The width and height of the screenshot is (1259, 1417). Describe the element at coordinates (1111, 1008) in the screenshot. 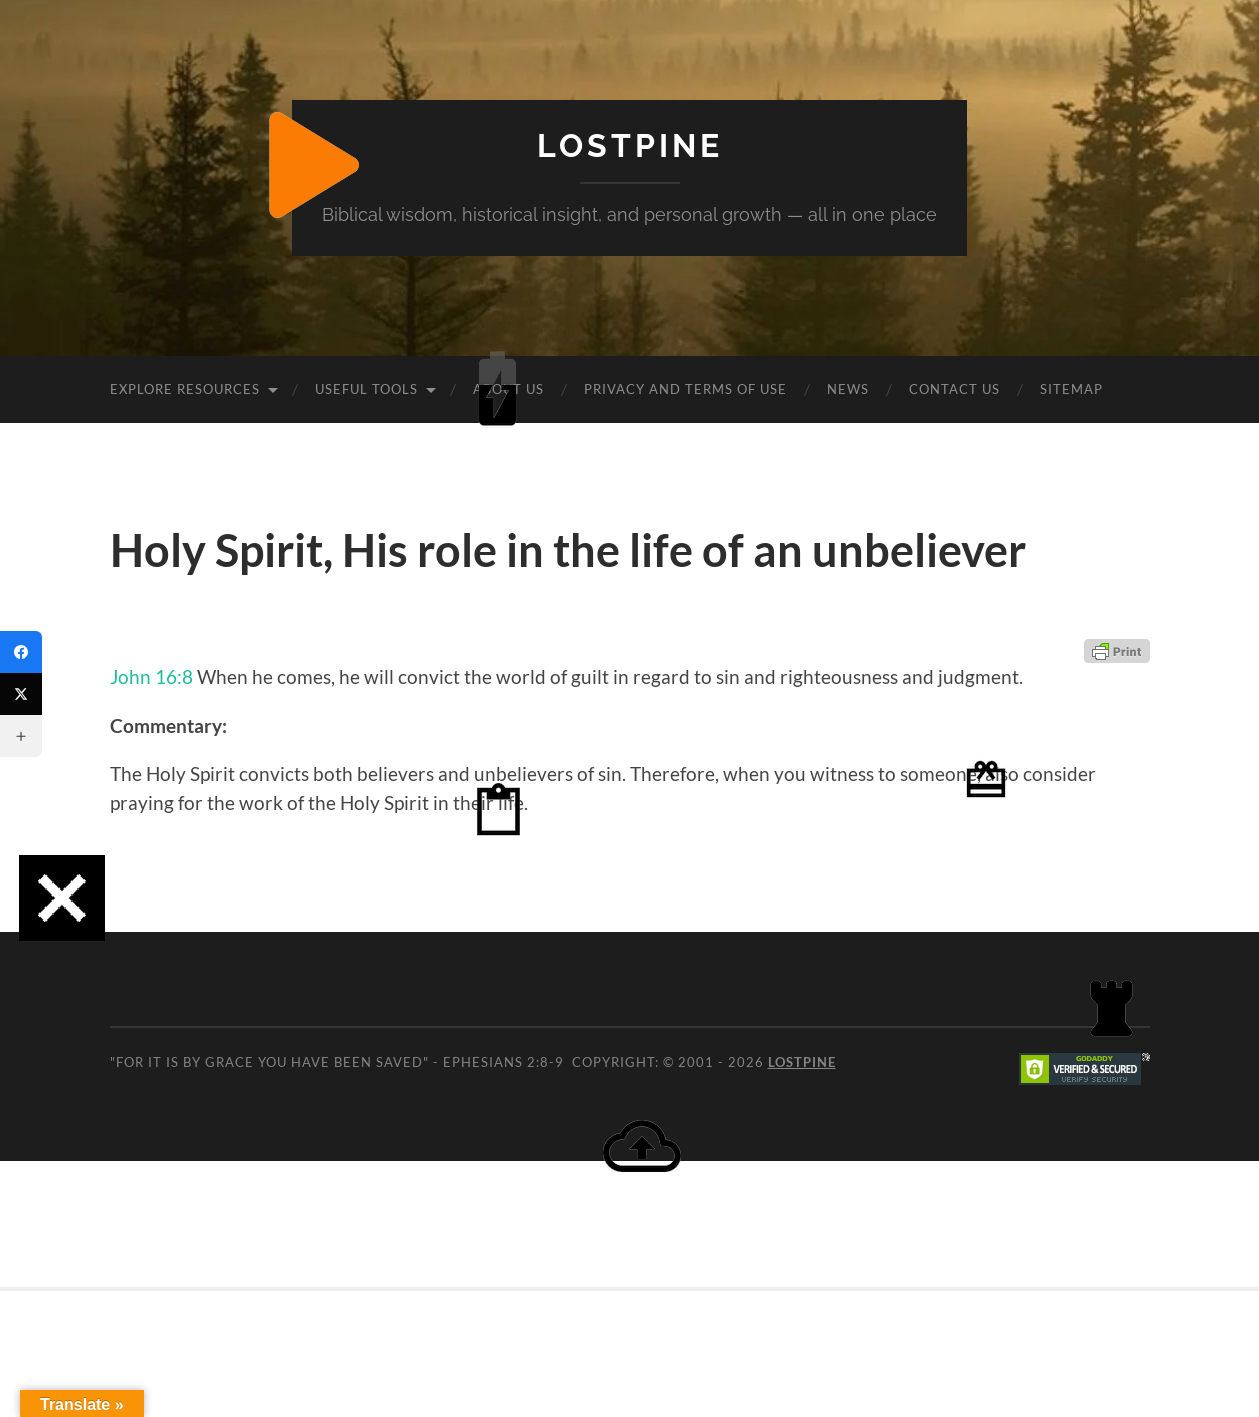

I see `access chess game or strategy features` at that location.